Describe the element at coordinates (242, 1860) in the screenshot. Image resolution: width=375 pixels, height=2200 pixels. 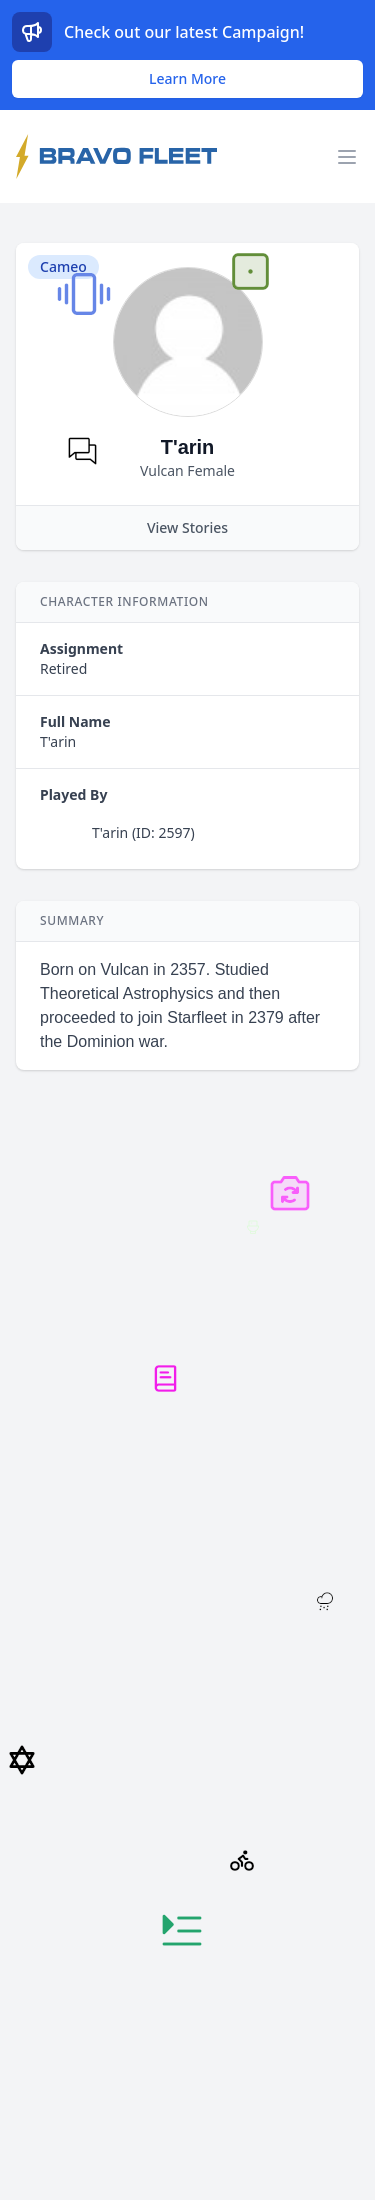
I see `select bicycle as transportation mode` at that location.